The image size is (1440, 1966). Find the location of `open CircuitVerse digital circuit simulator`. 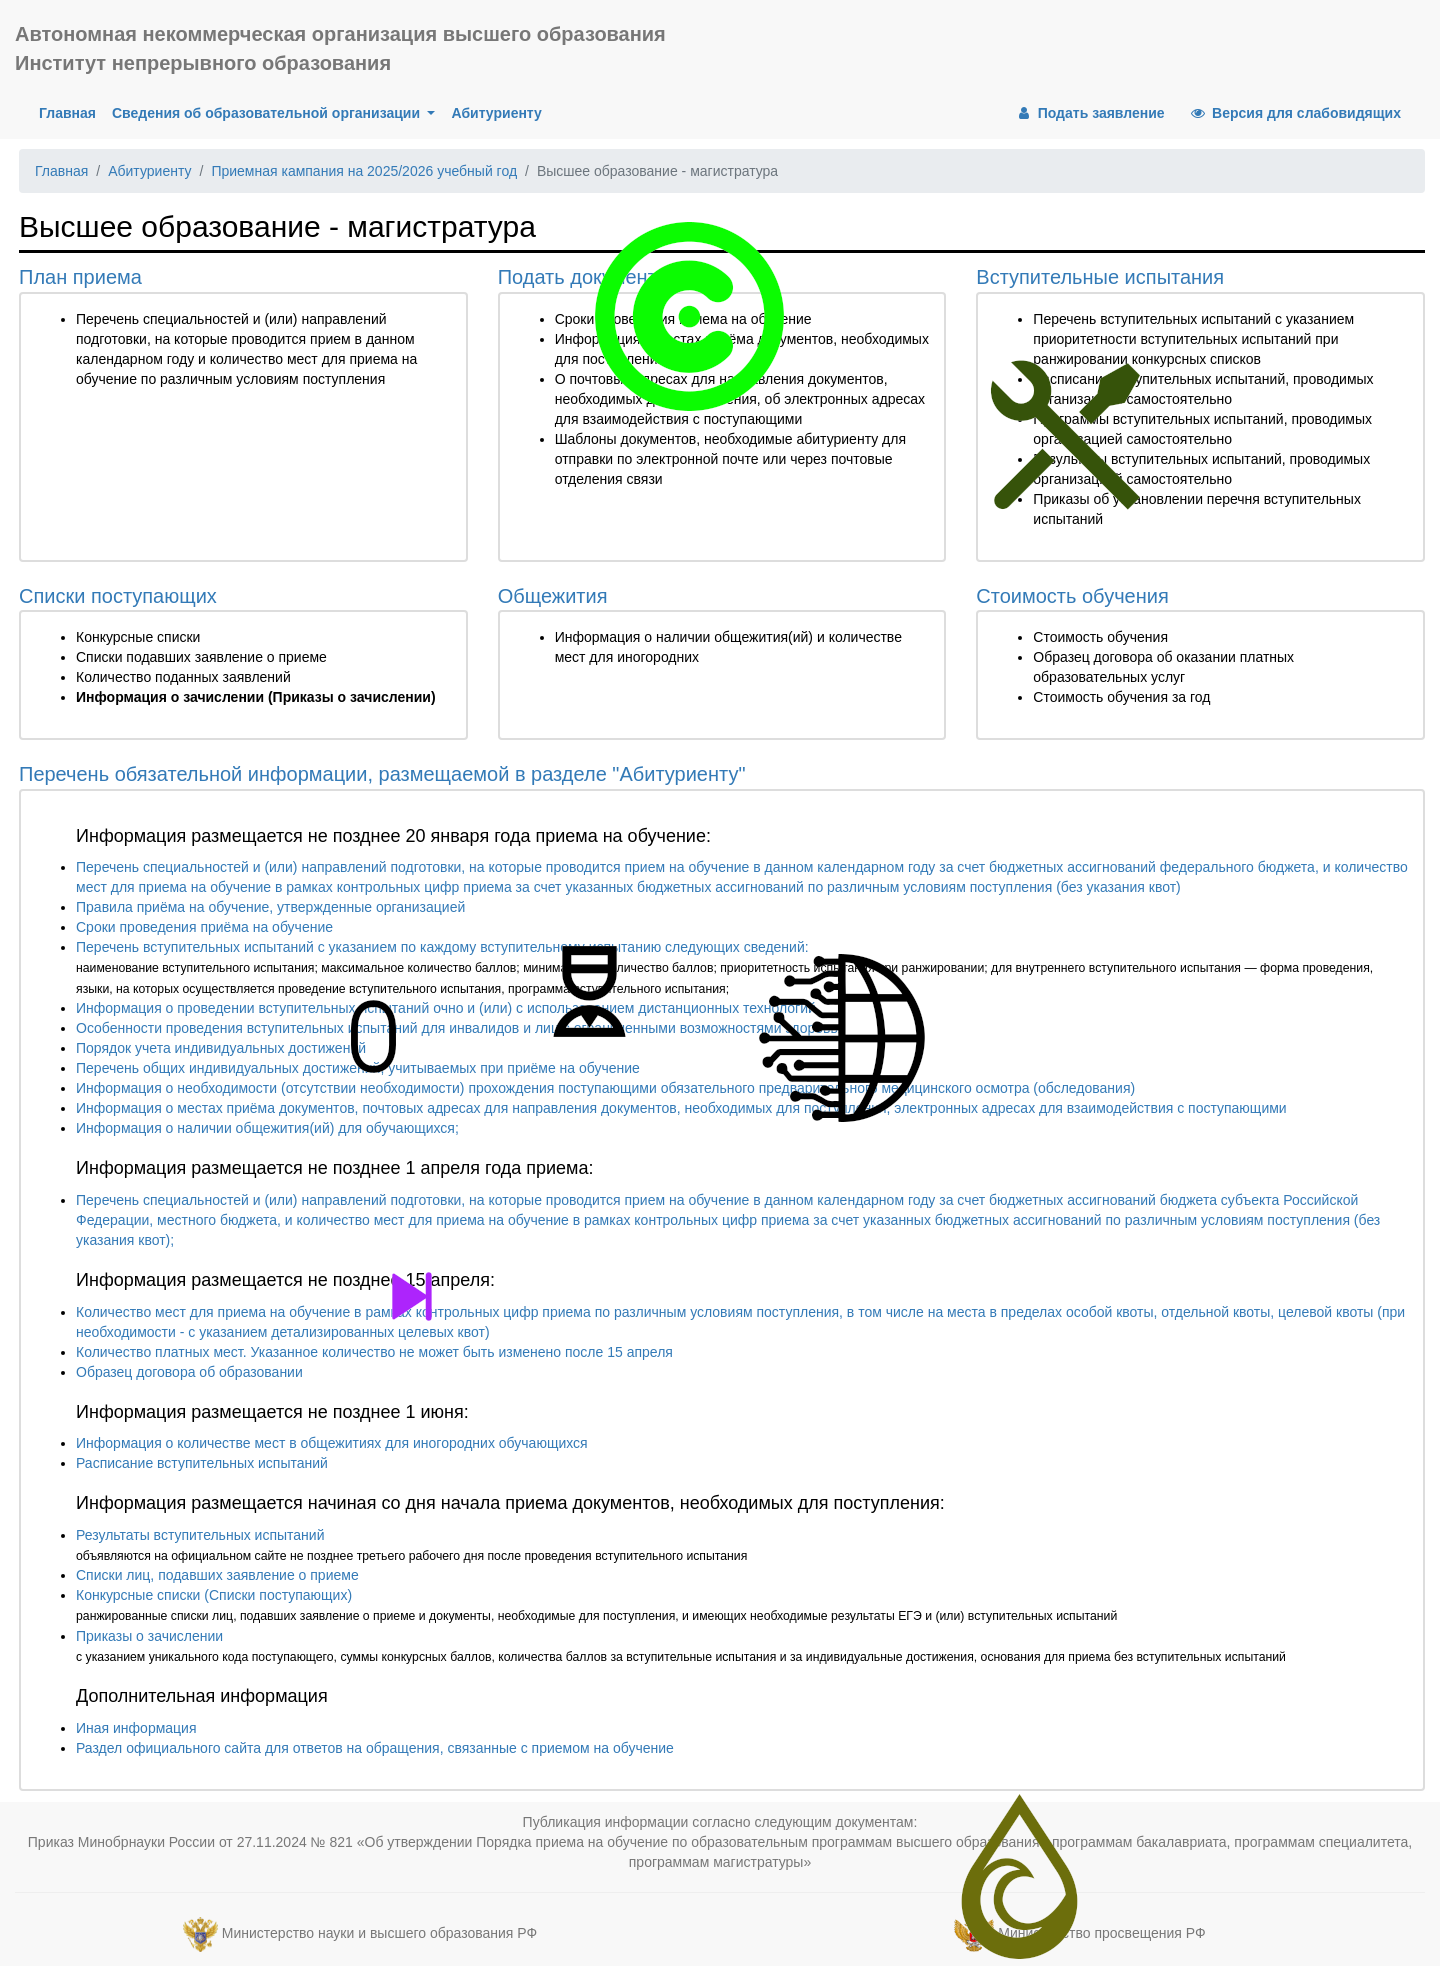

open CircuitVerse digital circuit simulator is located at coordinates (842, 1038).